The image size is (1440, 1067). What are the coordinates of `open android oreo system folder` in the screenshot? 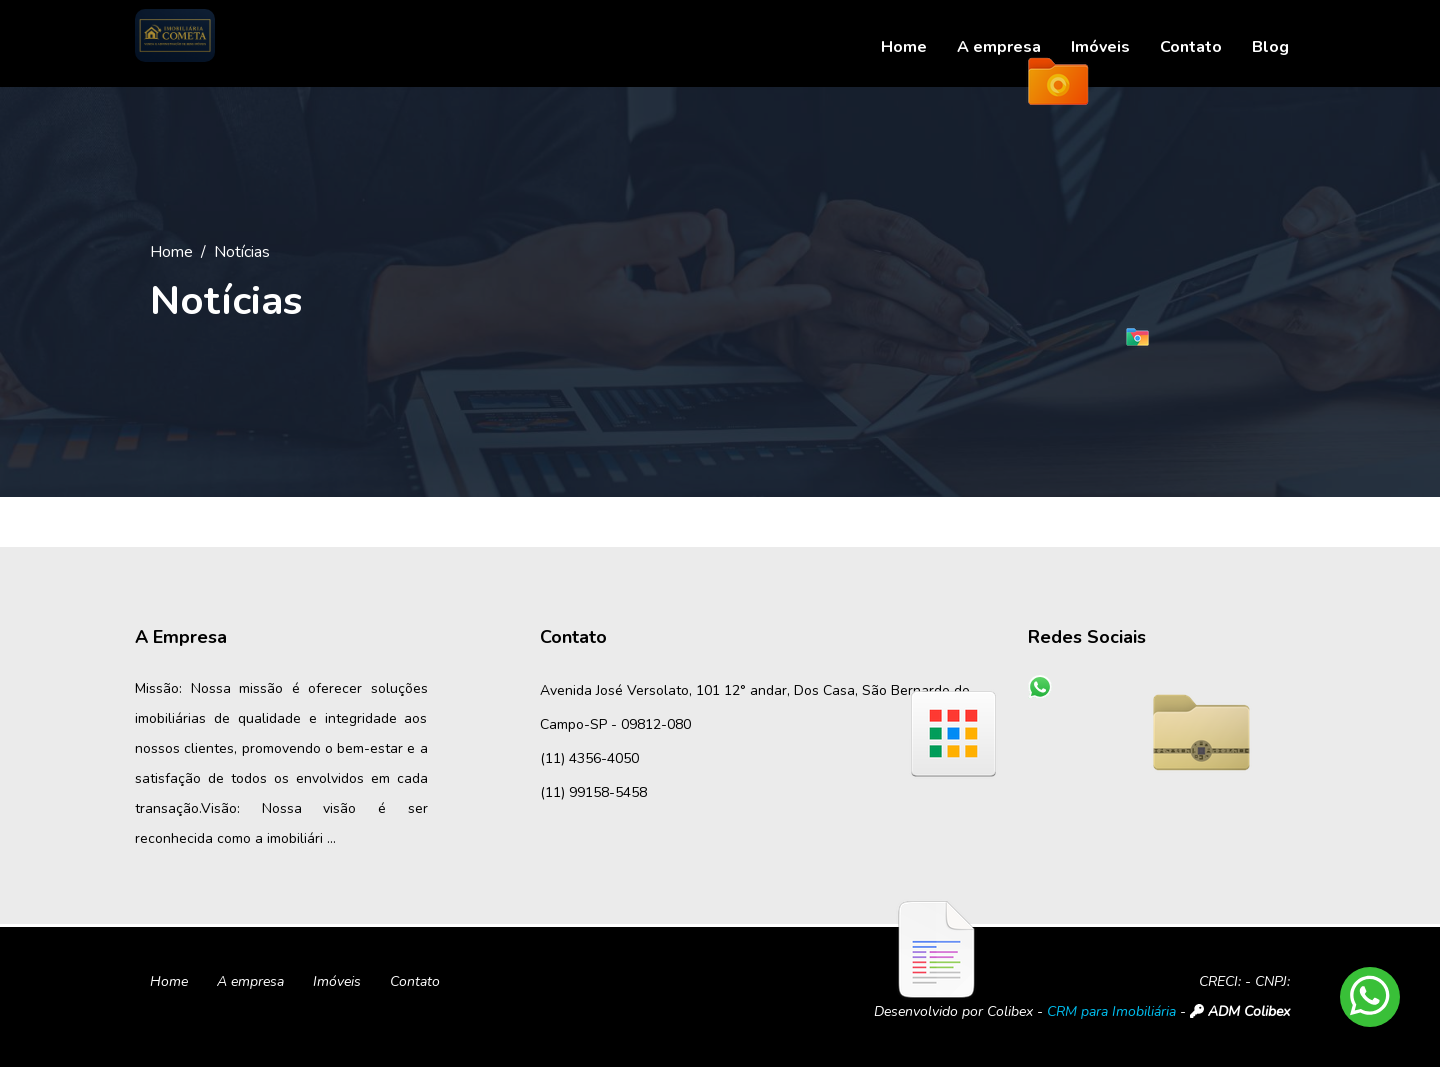 It's located at (1058, 83).